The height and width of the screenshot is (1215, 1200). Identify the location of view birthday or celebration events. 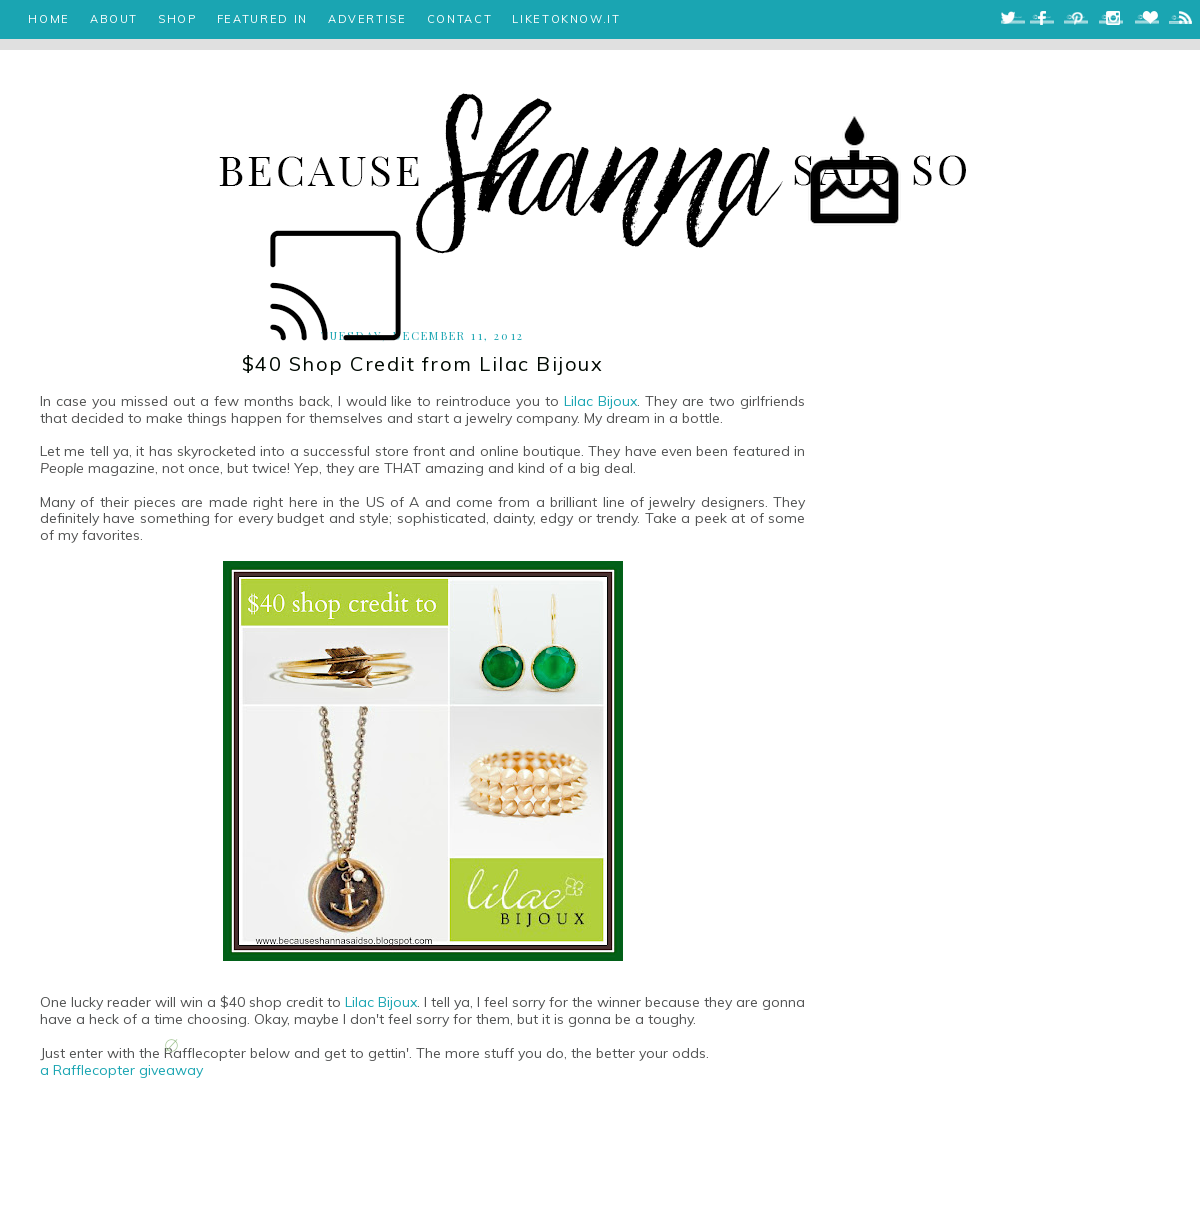
(854, 174).